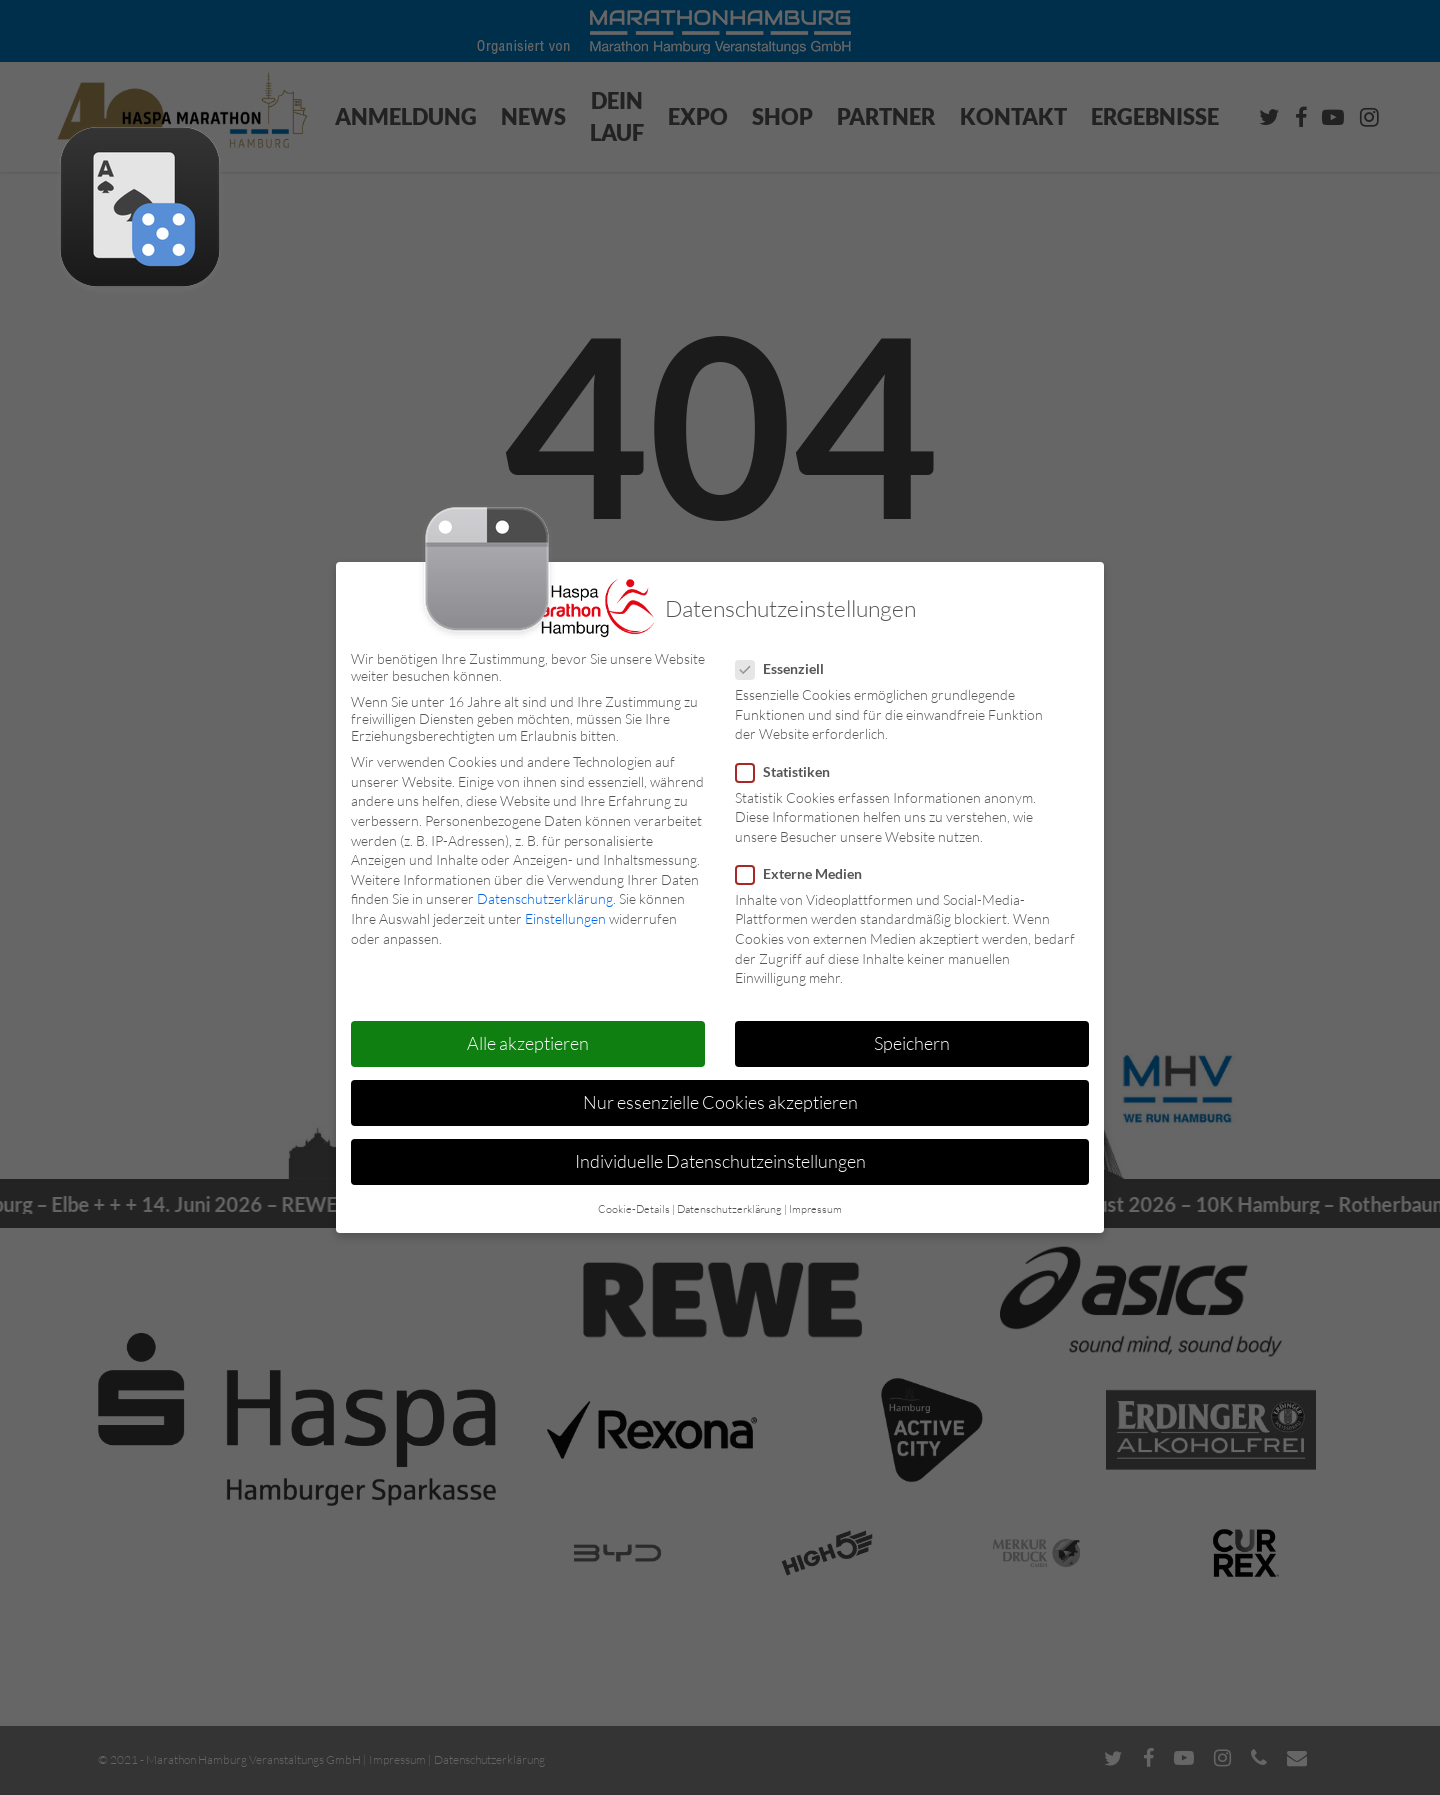 The image size is (1440, 1795). I want to click on launch tabletop simulator, so click(140, 207).